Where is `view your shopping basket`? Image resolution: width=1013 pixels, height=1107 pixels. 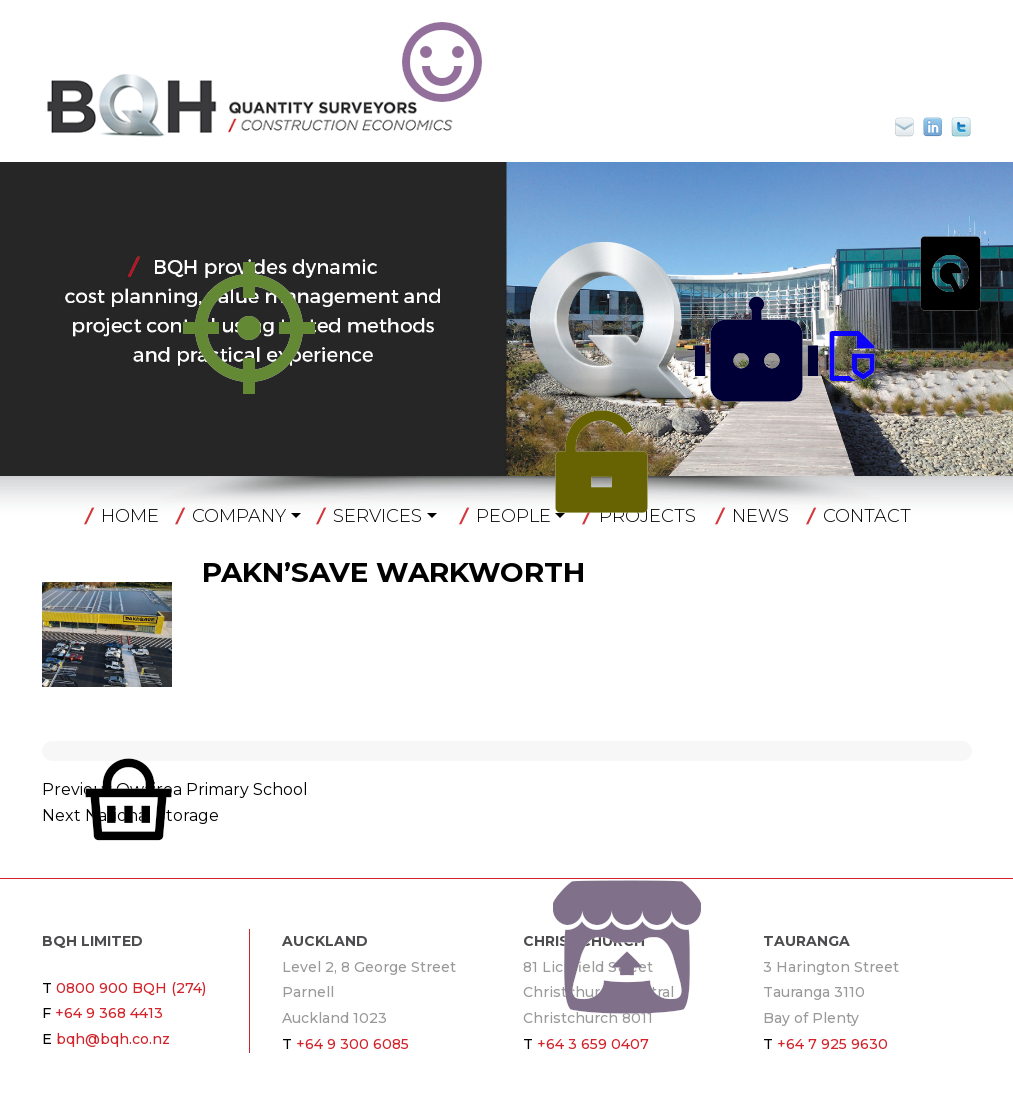
view your shopping basket is located at coordinates (128, 801).